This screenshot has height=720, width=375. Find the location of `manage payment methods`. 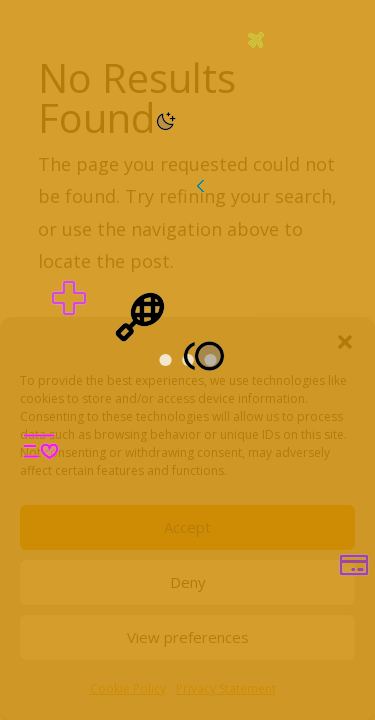

manage payment methods is located at coordinates (354, 565).